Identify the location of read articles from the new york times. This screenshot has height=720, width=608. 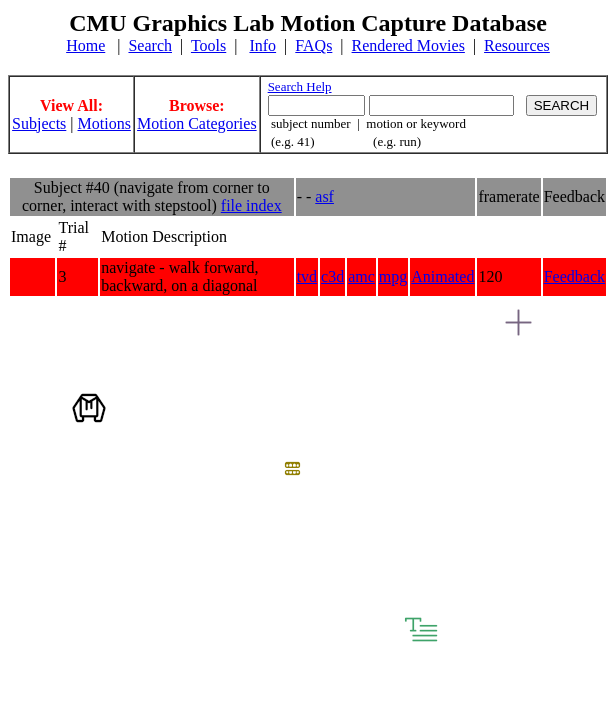
(420, 629).